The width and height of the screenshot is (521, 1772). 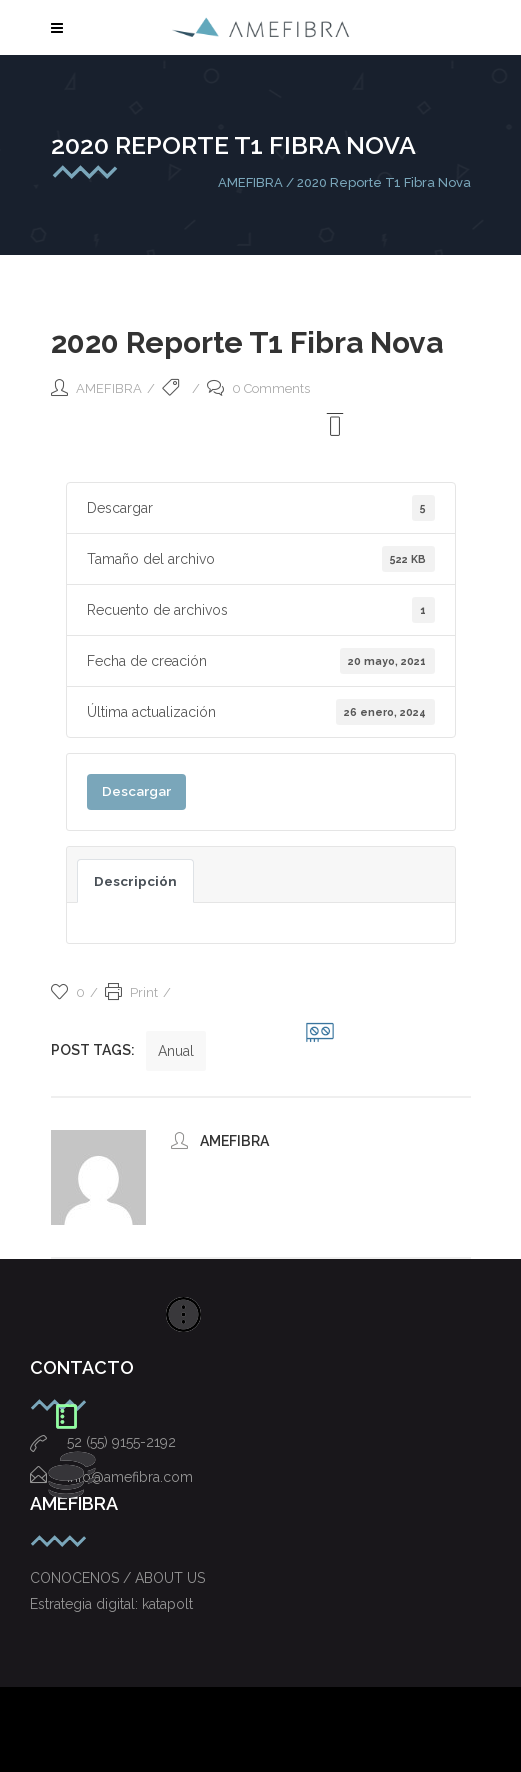 I want to click on open more options menu, so click(x=183, y=1314).